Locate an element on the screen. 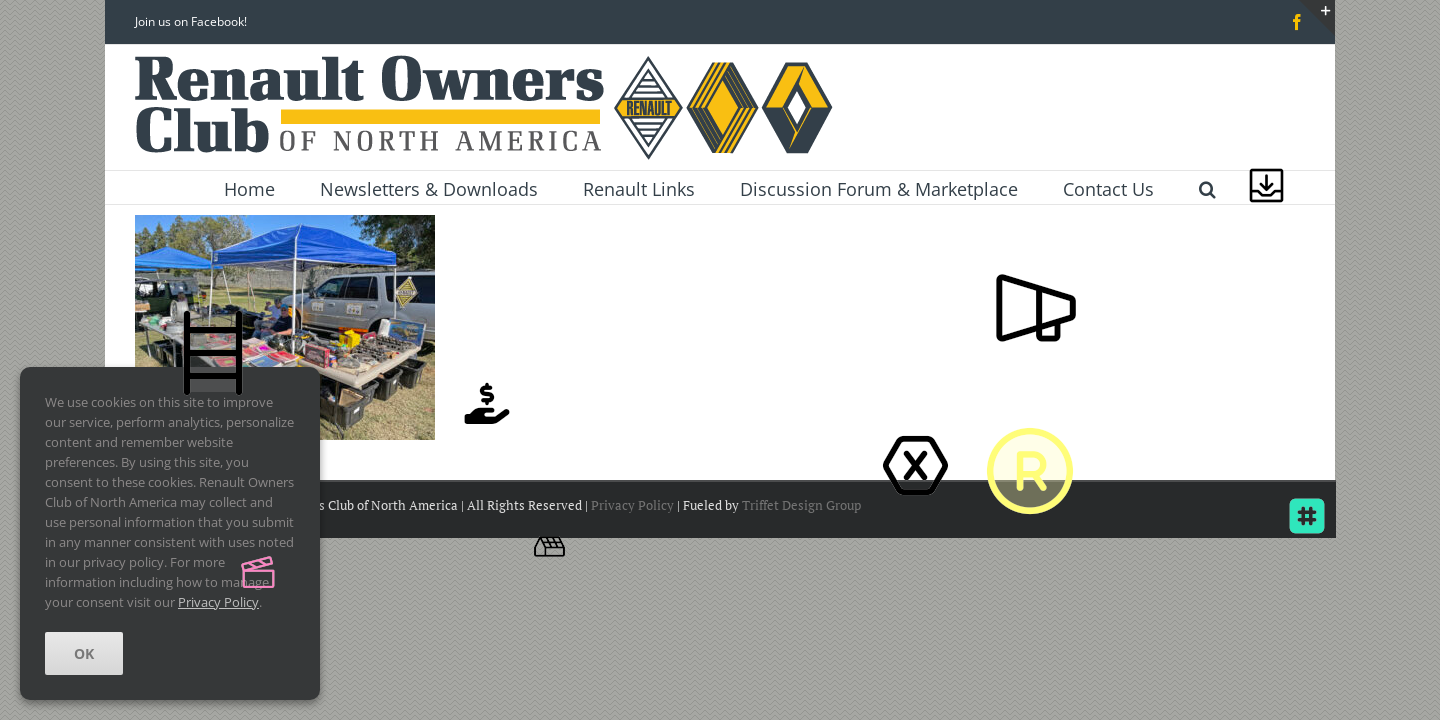 This screenshot has height=720, width=1440. download file to inbox or tray is located at coordinates (1266, 185).